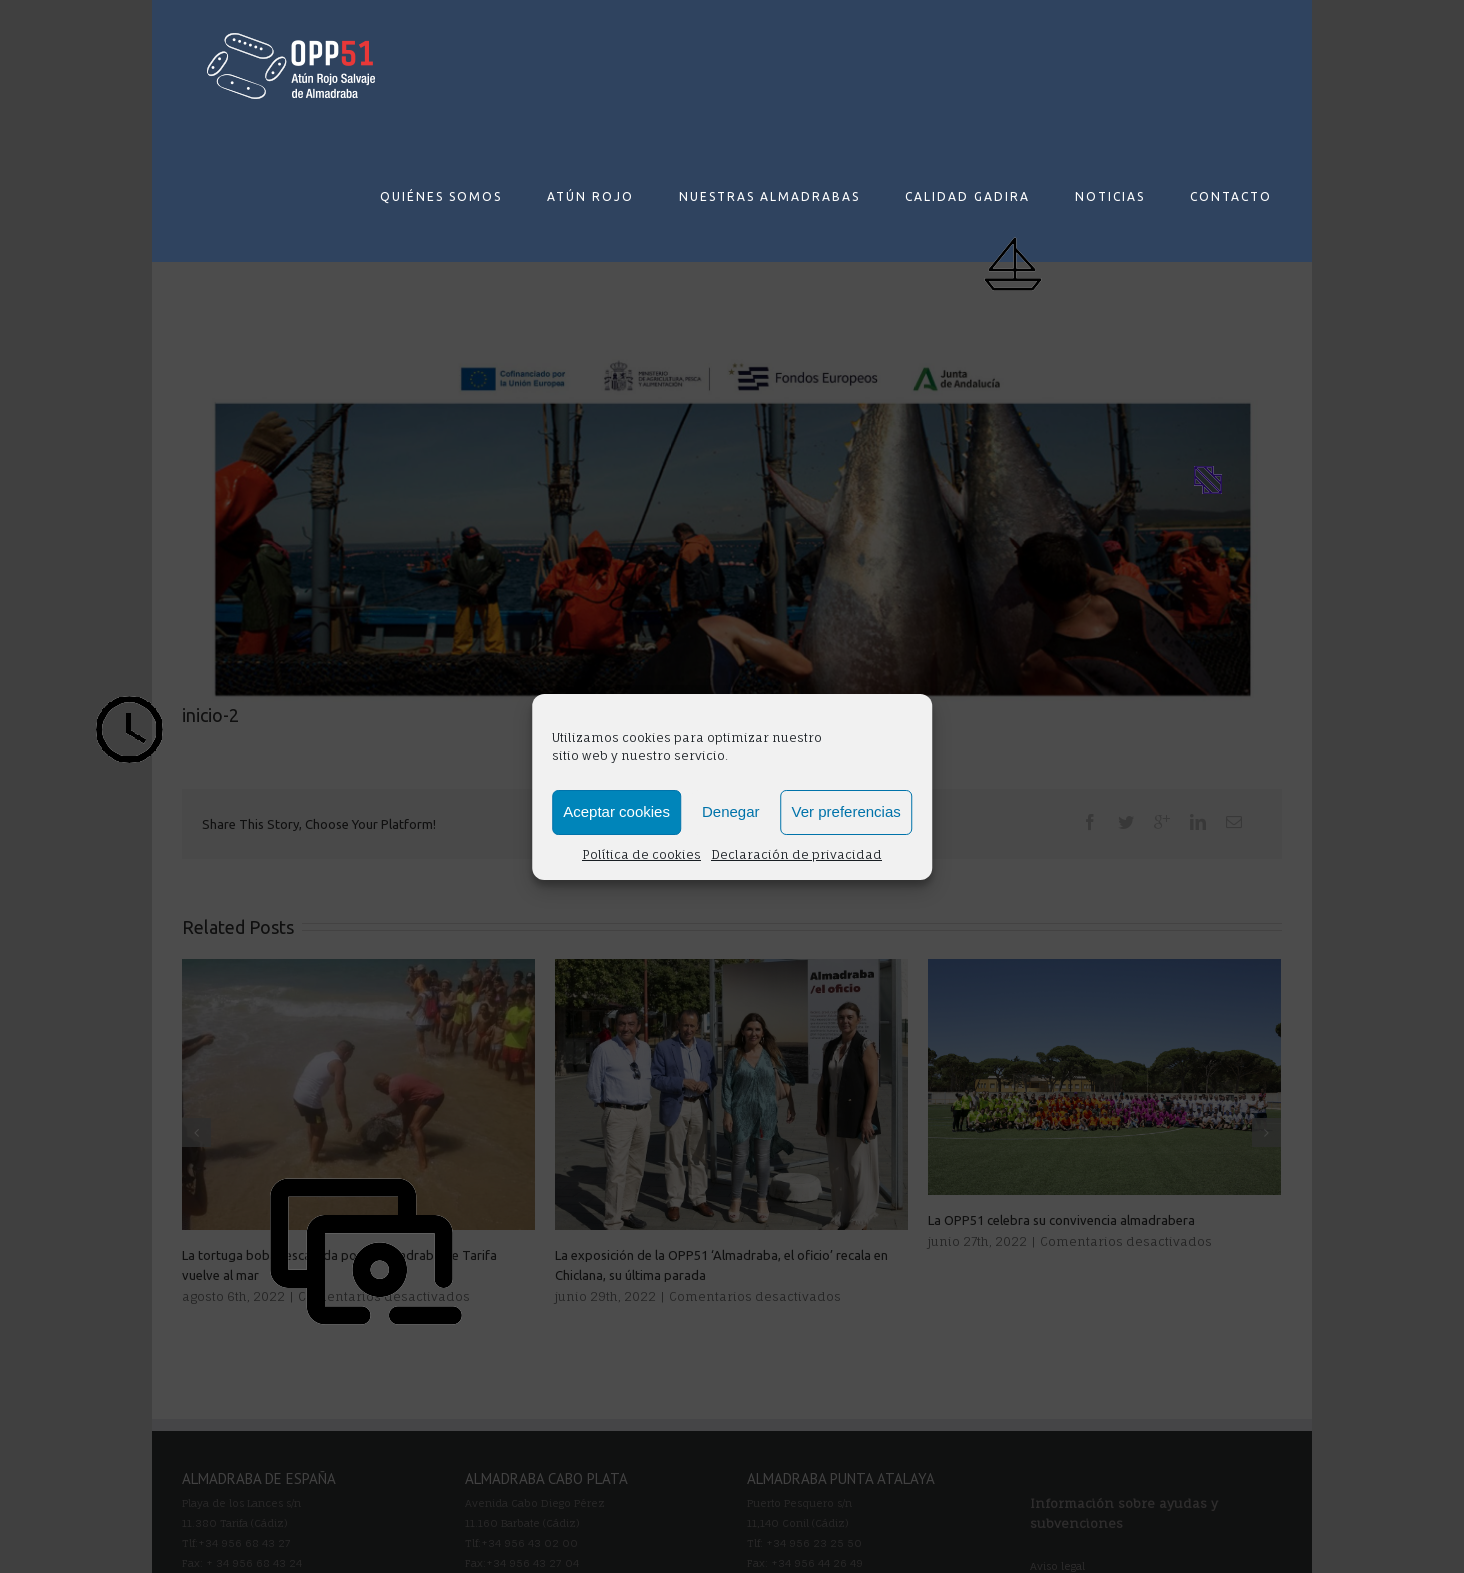 This screenshot has height=1573, width=1464. What do you see at coordinates (1208, 480) in the screenshot?
I see `merge or combine selected layers` at bounding box center [1208, 480].